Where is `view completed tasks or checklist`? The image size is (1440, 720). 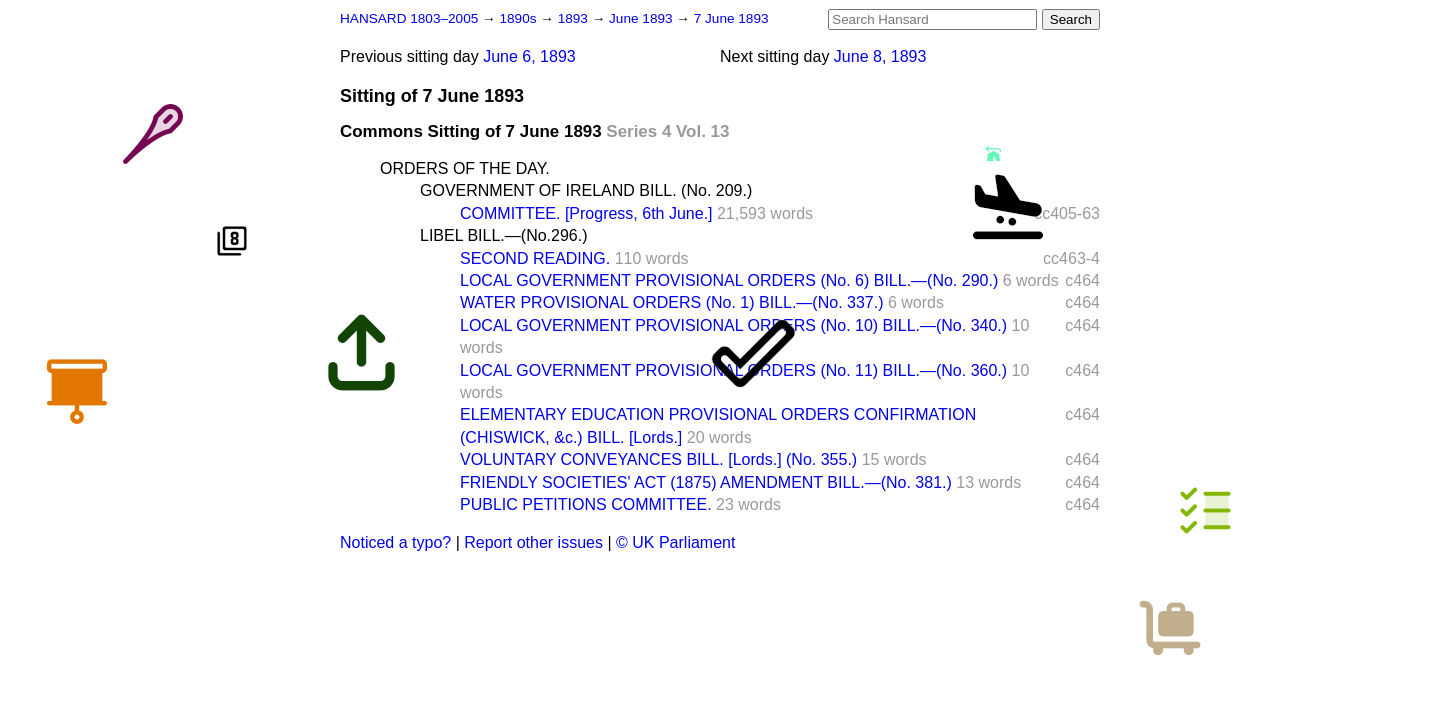 view completed tasks or checklist is located at coordinates (1205, 510).